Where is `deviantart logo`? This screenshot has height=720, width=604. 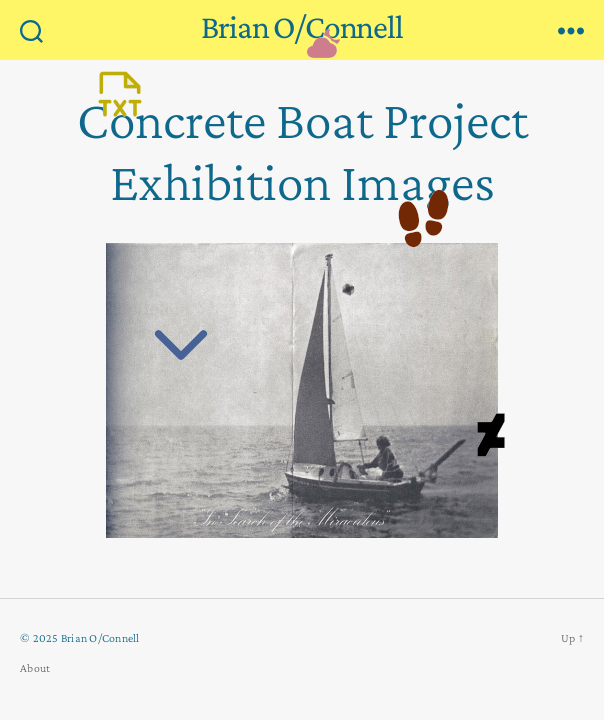 deviantart logo is located at coordinates (491, 435).